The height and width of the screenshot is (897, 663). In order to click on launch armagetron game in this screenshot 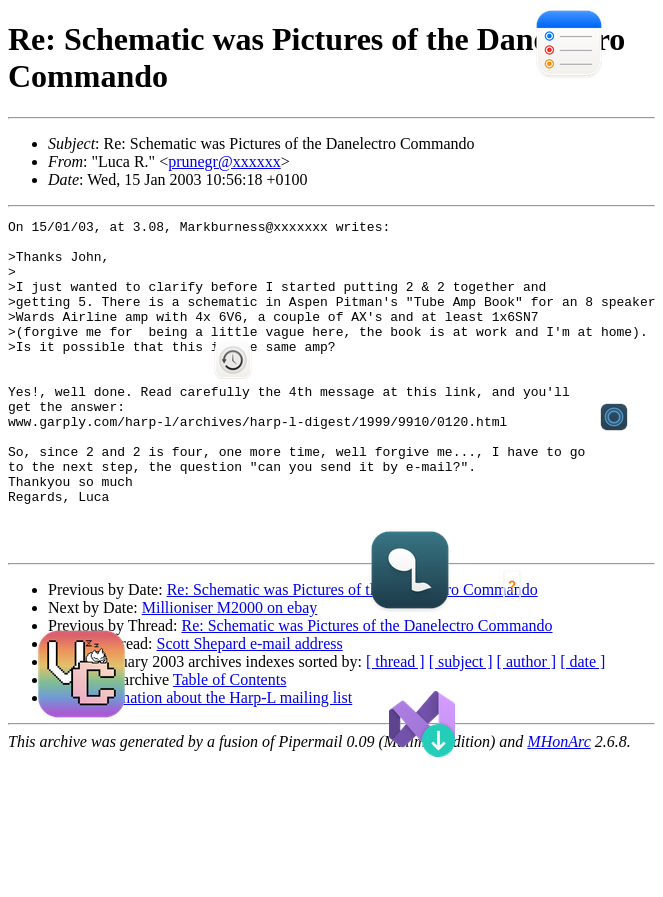, I will do `click(614, 417)`.